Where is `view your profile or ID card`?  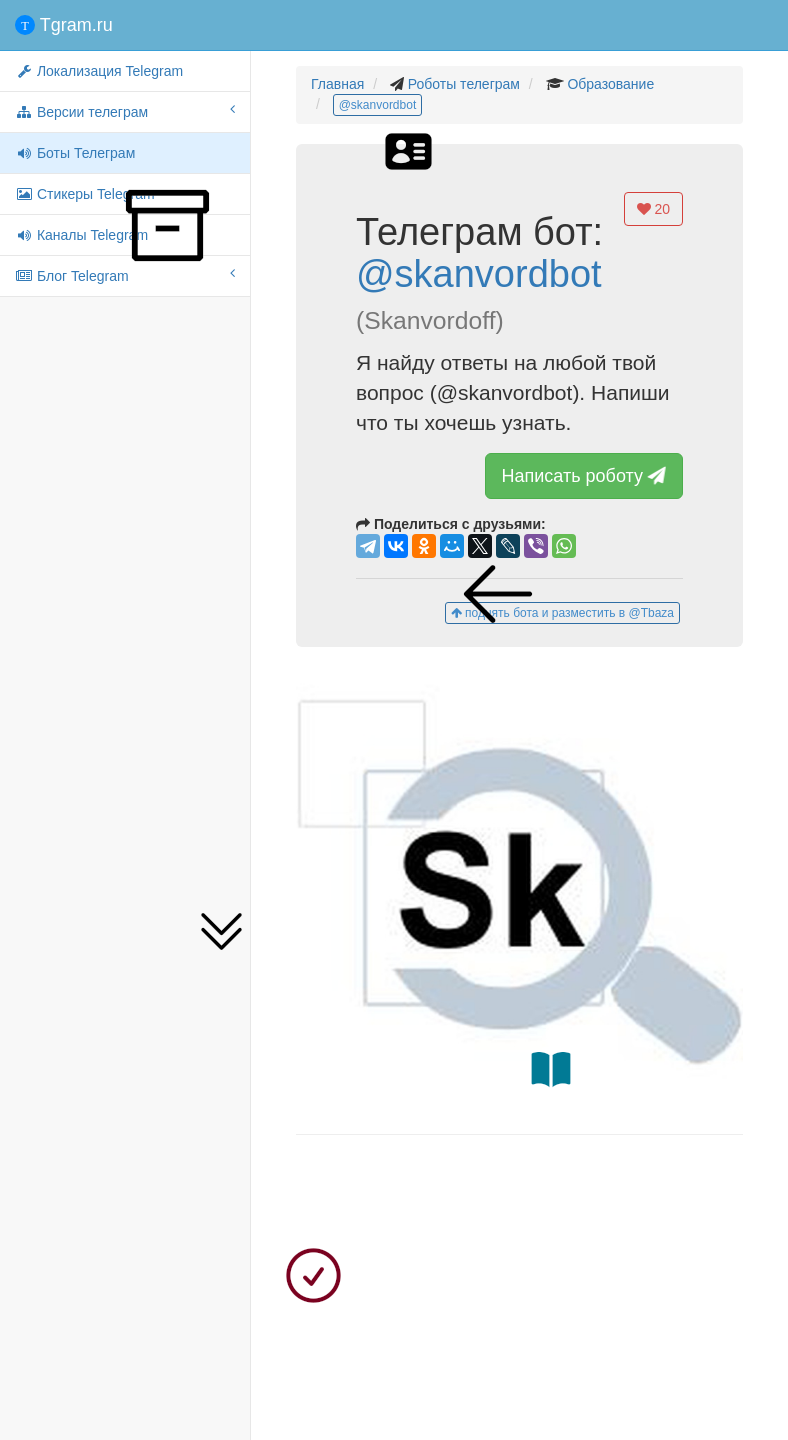
view your profile or ID card is located at coordinates (408, 151).